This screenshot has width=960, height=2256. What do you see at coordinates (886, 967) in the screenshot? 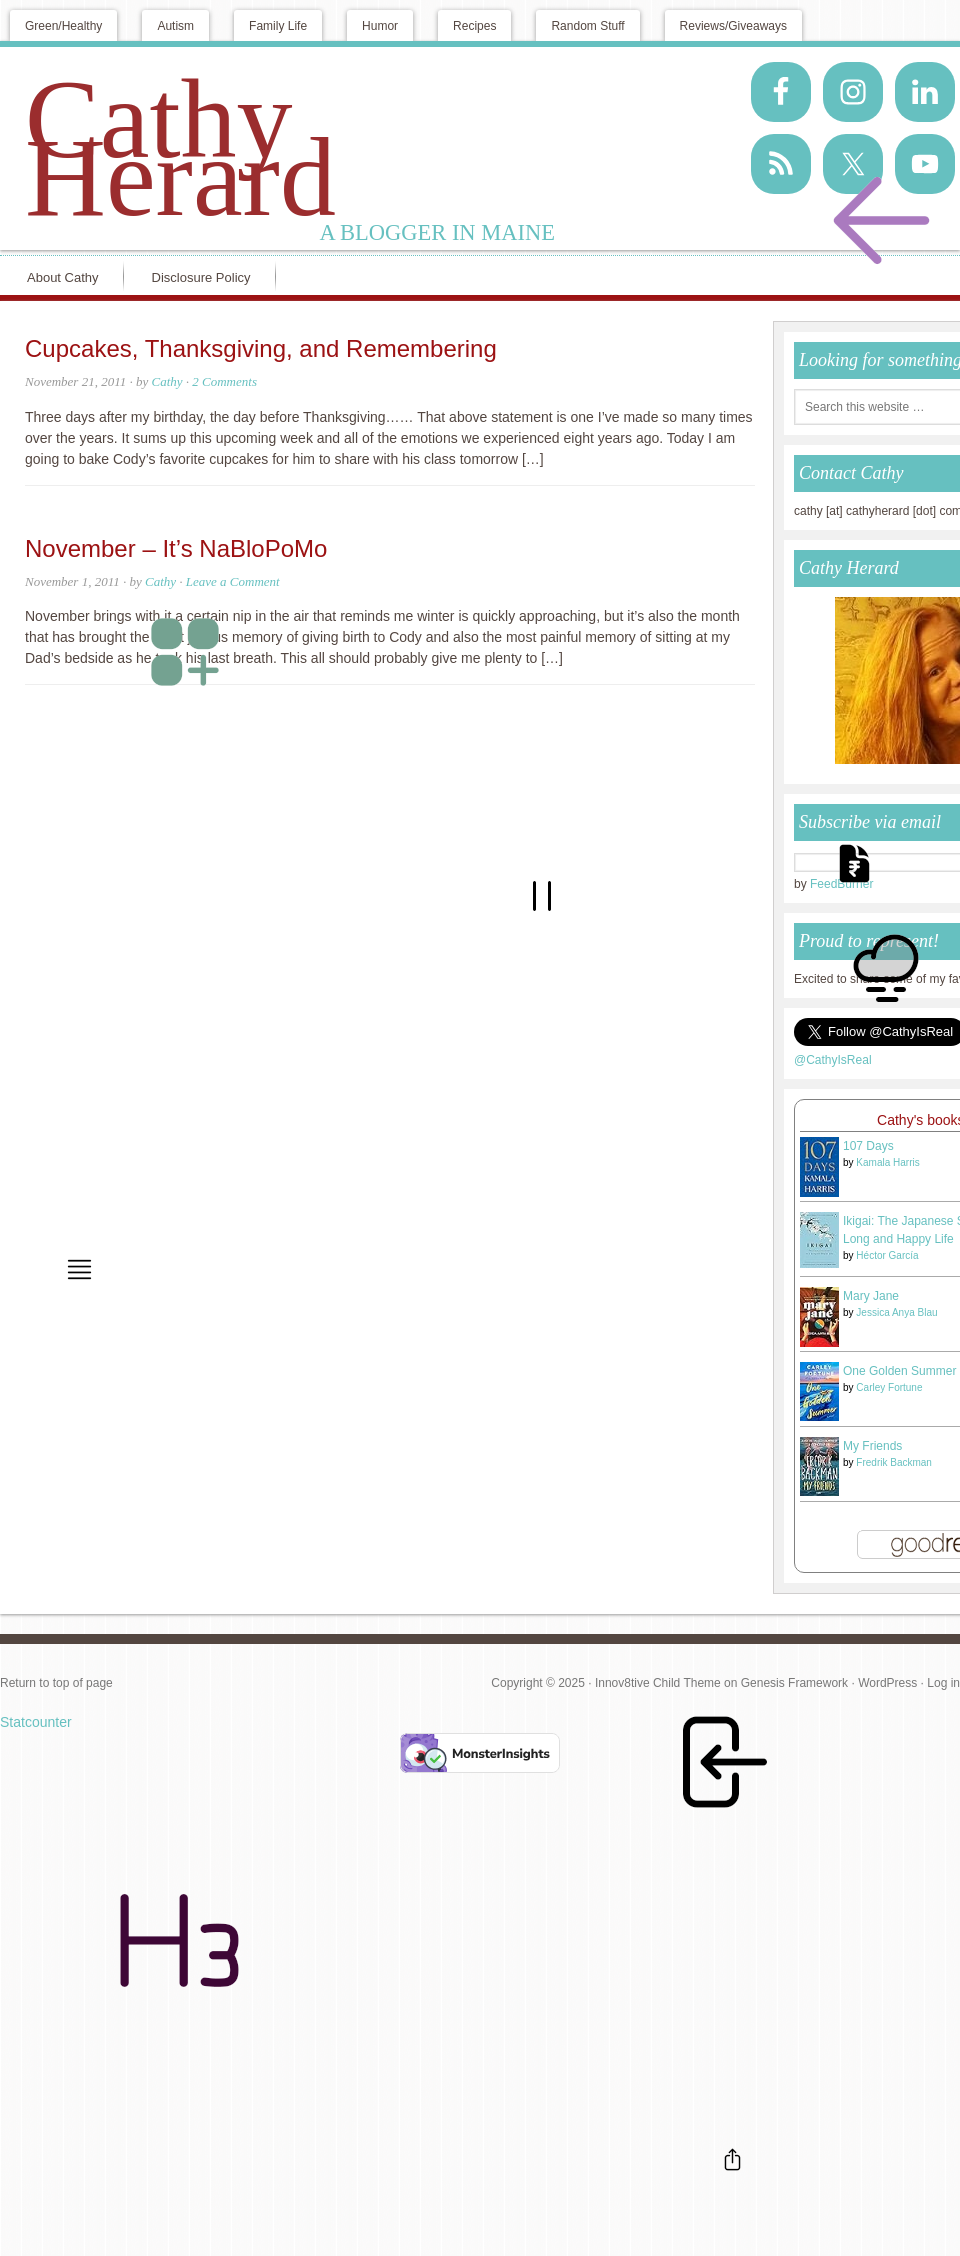
I see `indicates foggy weather conditions` at bounding box center [886, 967].